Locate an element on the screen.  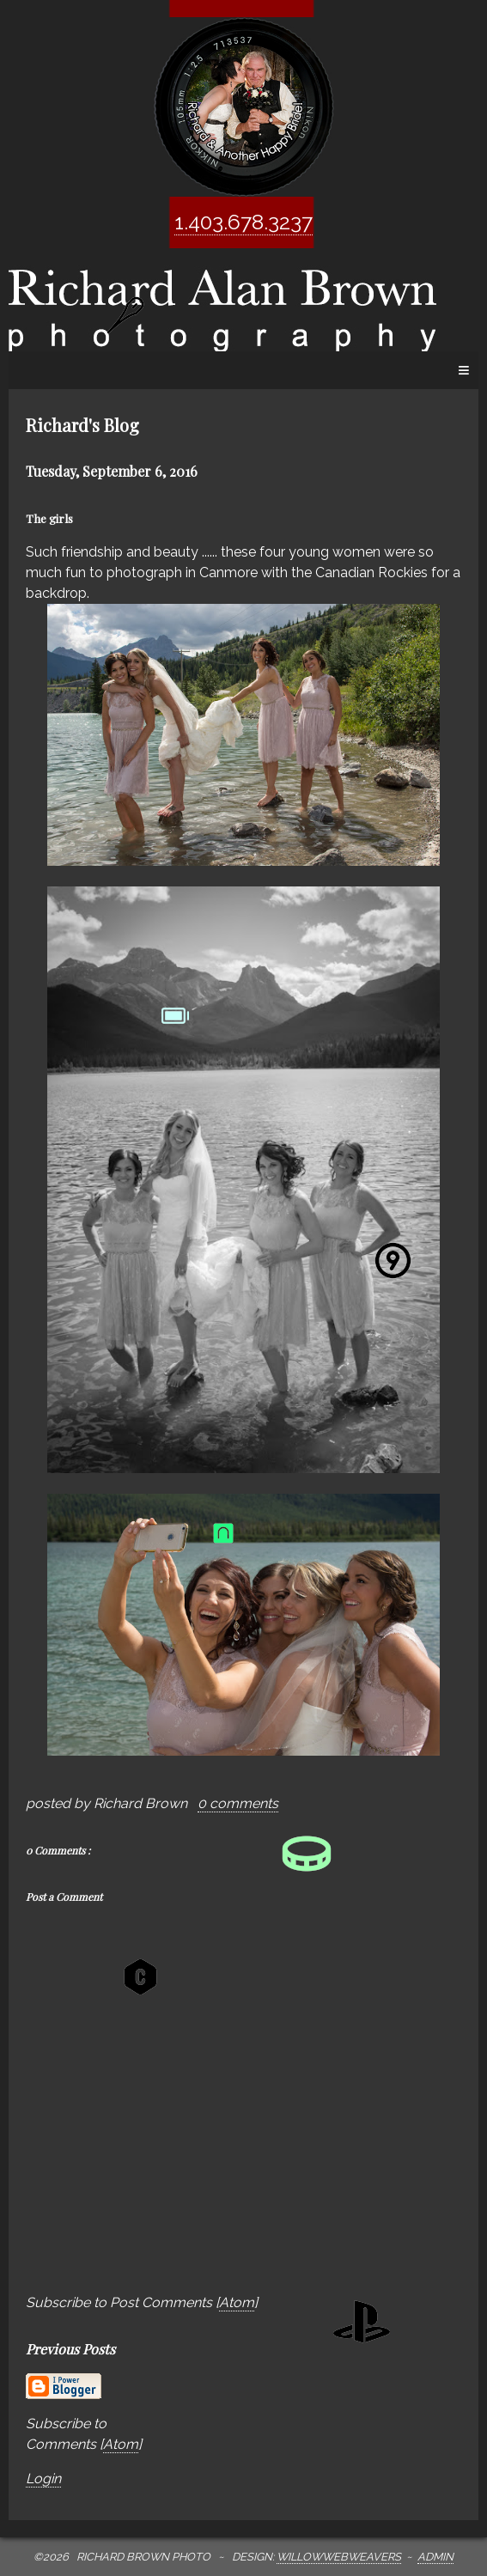
indicates battery is fully charged is located at coordinates (174, 1015).